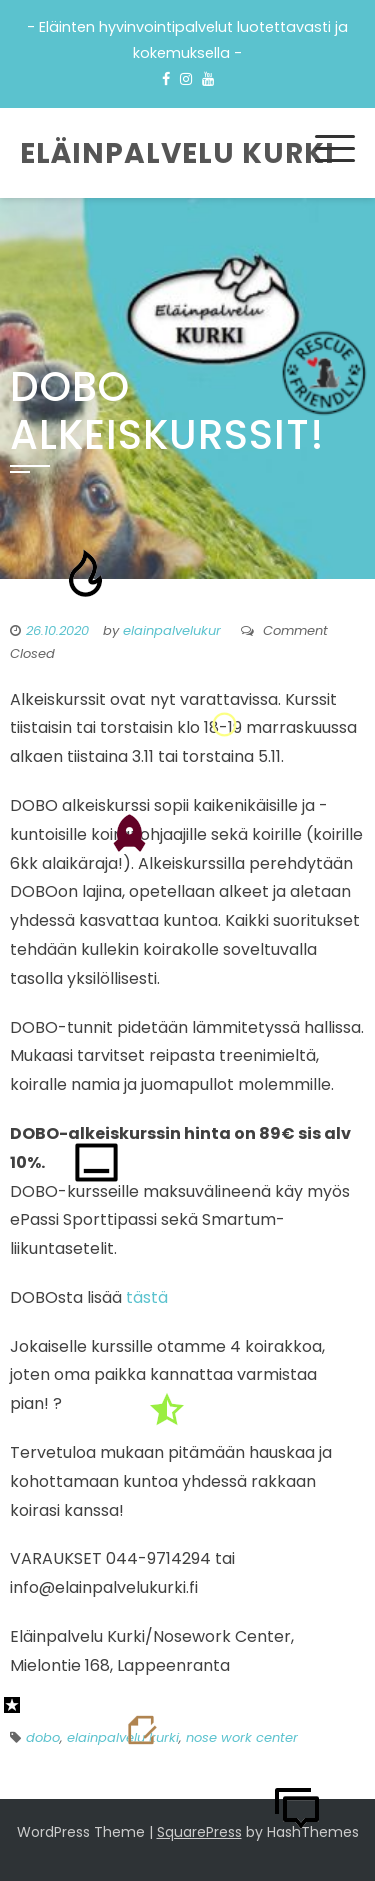 Image resolution: width=375 pixels, height=1881 pixels. I want to click on view trending or hot content, so click(85, 572).